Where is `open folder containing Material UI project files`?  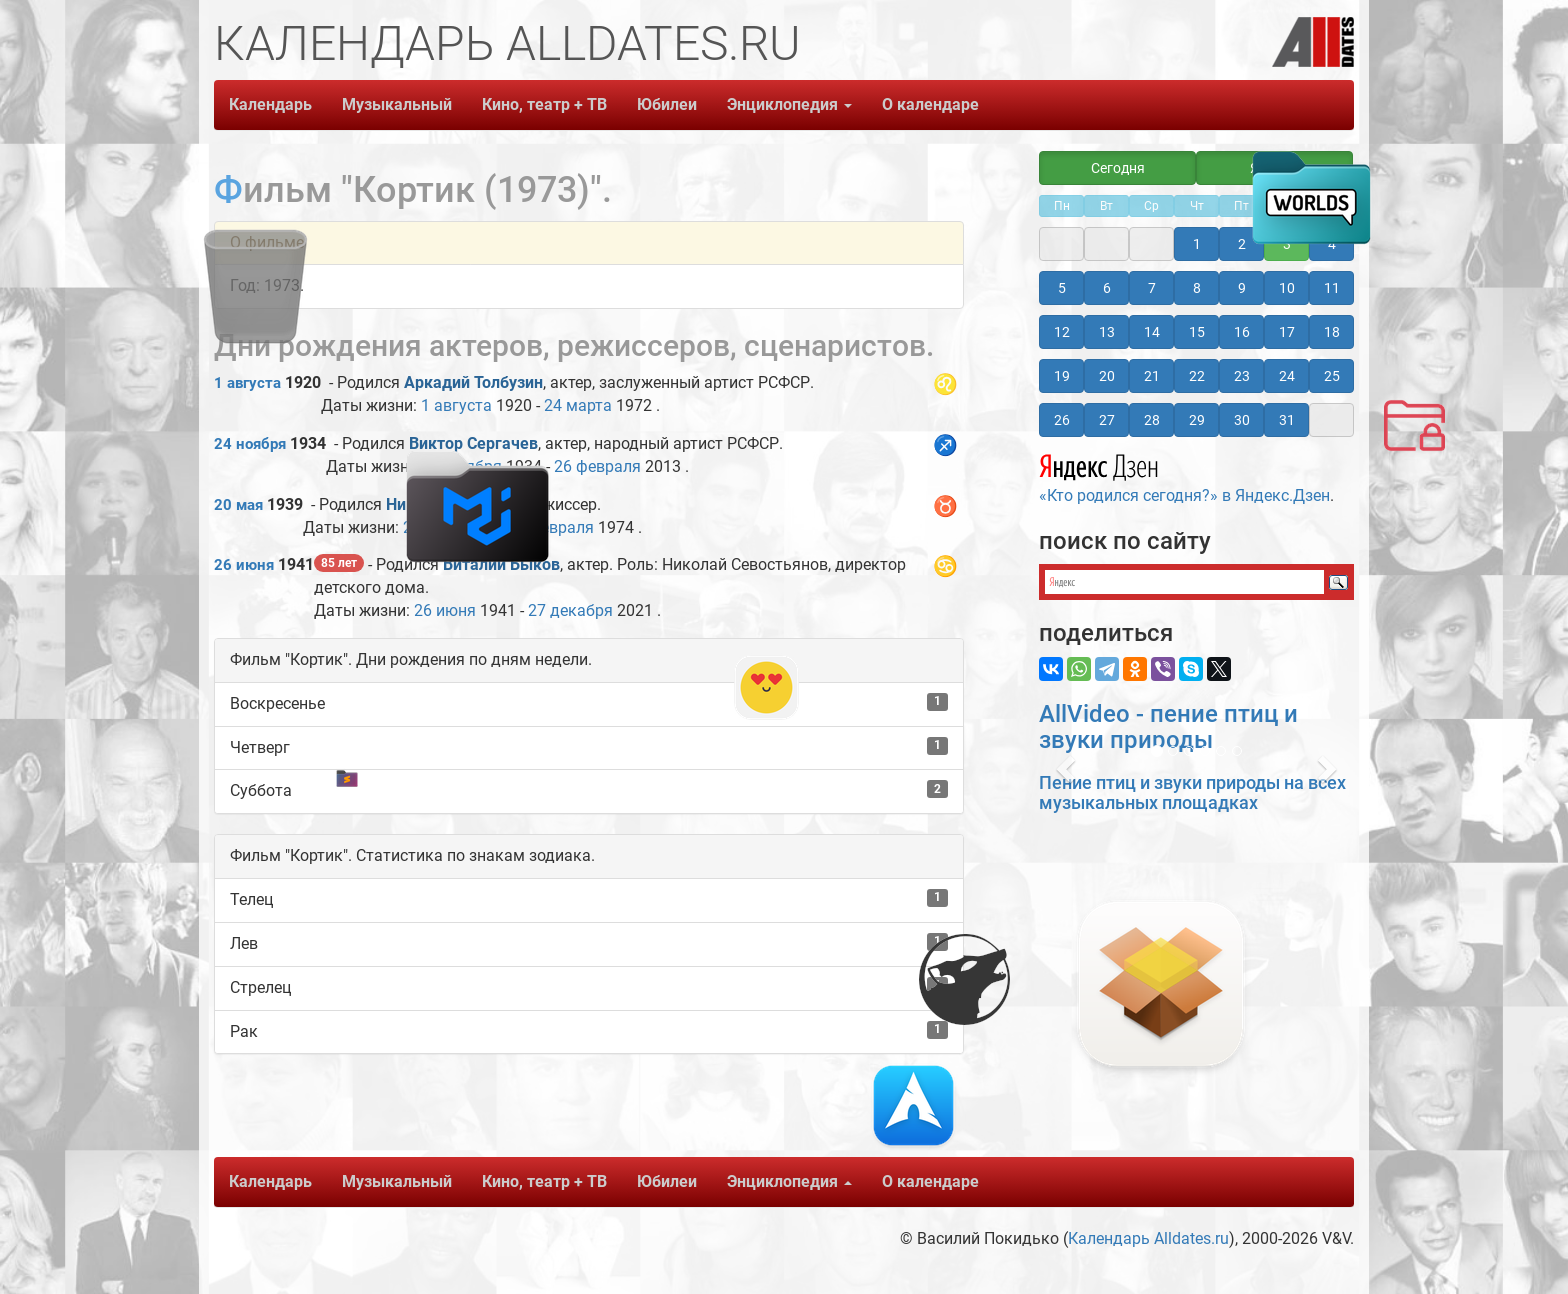
open folder containing Material UI project files is located at coordinates (477, 510).